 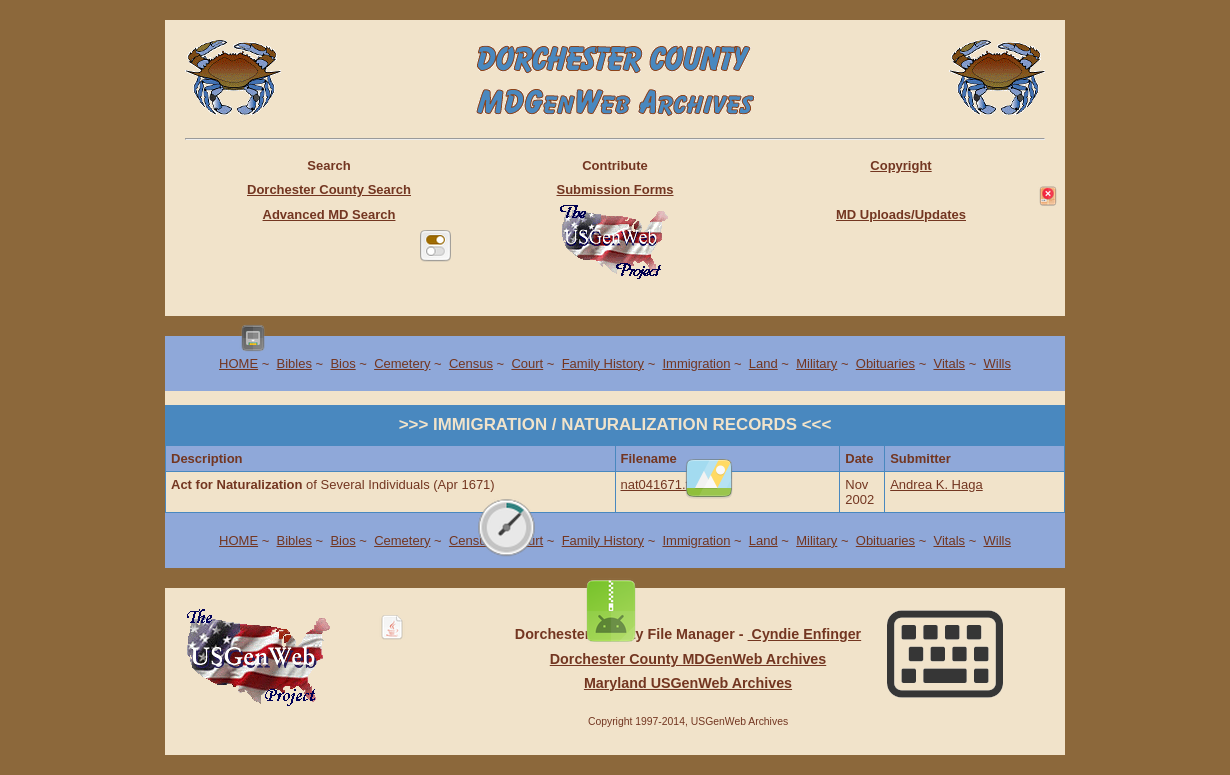 What do you see at coordinates (1048, 196) in the screenshot?
I see `indicates a package is queued for removal` at bounding box center [1048, 196].